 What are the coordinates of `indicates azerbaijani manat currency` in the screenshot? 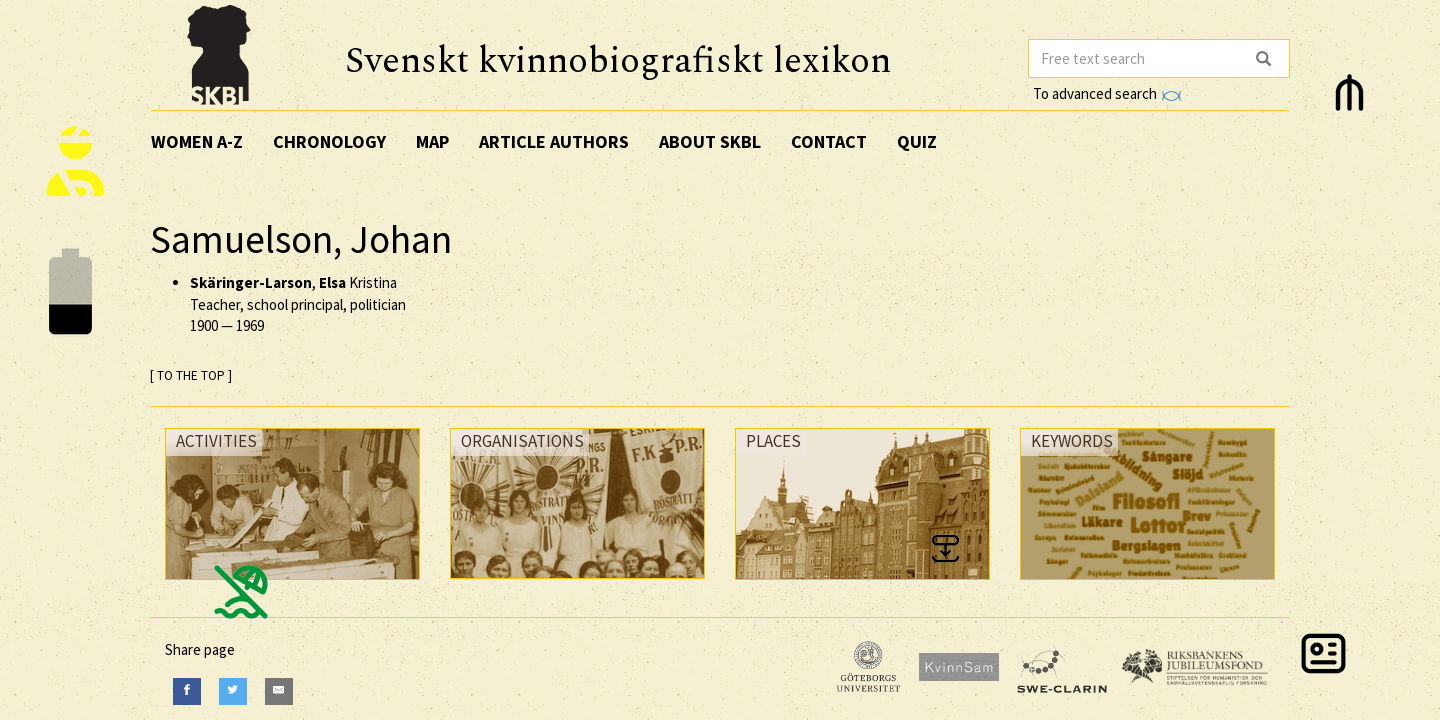 It's located at (1349, 92).